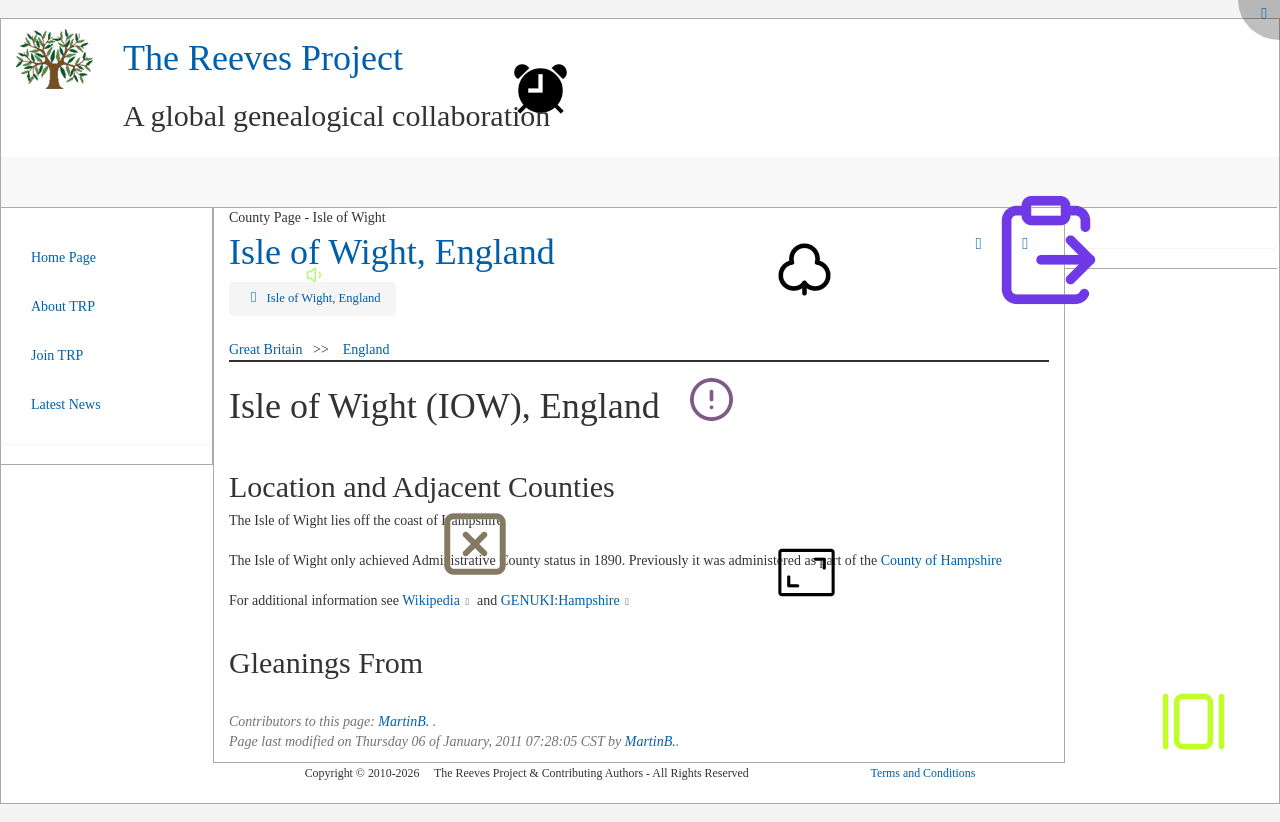  Describe the element at coordinates (804, 269) in the screenshot. I see `playing card suit symbol for clubs` at that location.